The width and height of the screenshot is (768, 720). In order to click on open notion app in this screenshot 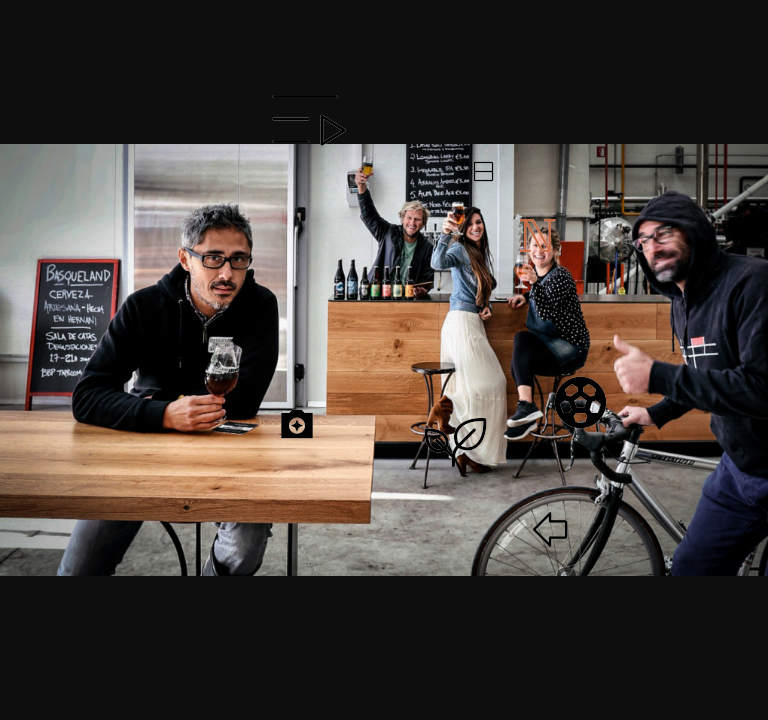, I will do `click(537, 235)`.